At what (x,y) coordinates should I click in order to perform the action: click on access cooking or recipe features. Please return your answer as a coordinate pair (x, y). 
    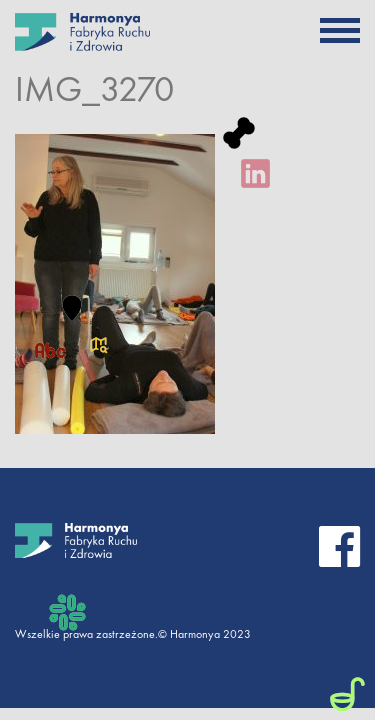
    Looking at the image, I should click on (347, 694).